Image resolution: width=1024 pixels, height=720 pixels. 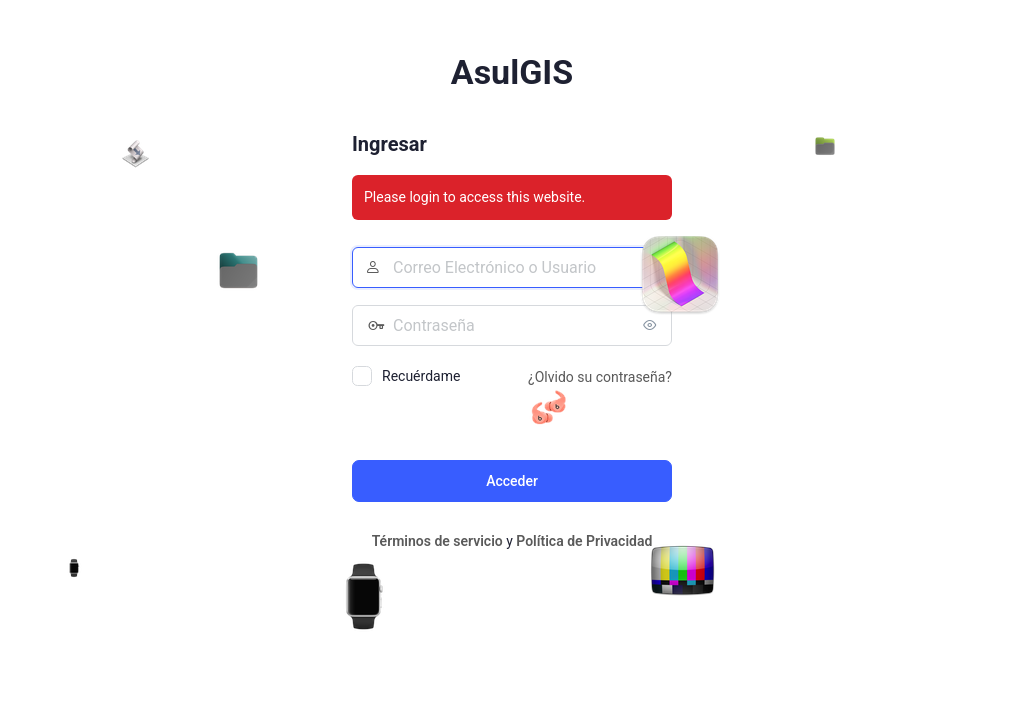 What do you see at coordinates (548, 407) in the screenshot?
I see `beats fit pro earbuds in coral pink` at bounding box center [548, 407].